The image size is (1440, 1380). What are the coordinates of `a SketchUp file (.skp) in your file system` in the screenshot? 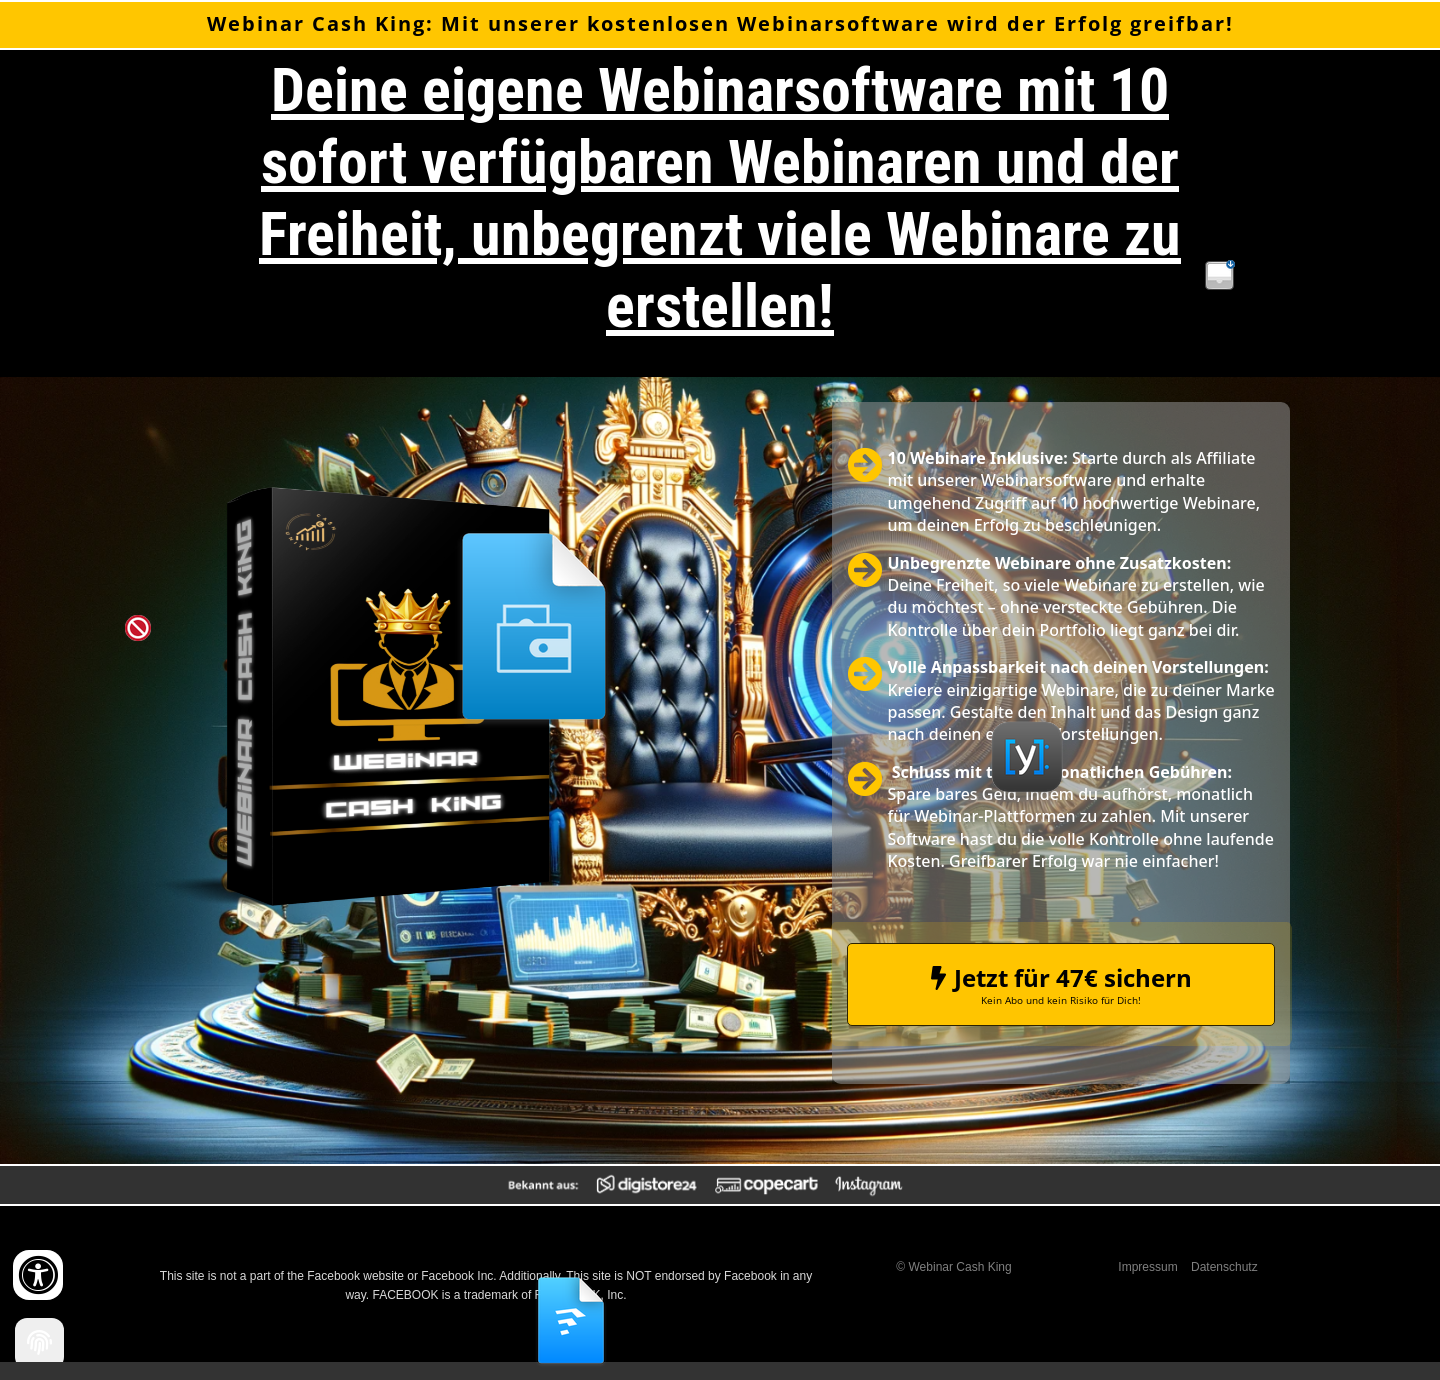 It's located at (571, 1322).